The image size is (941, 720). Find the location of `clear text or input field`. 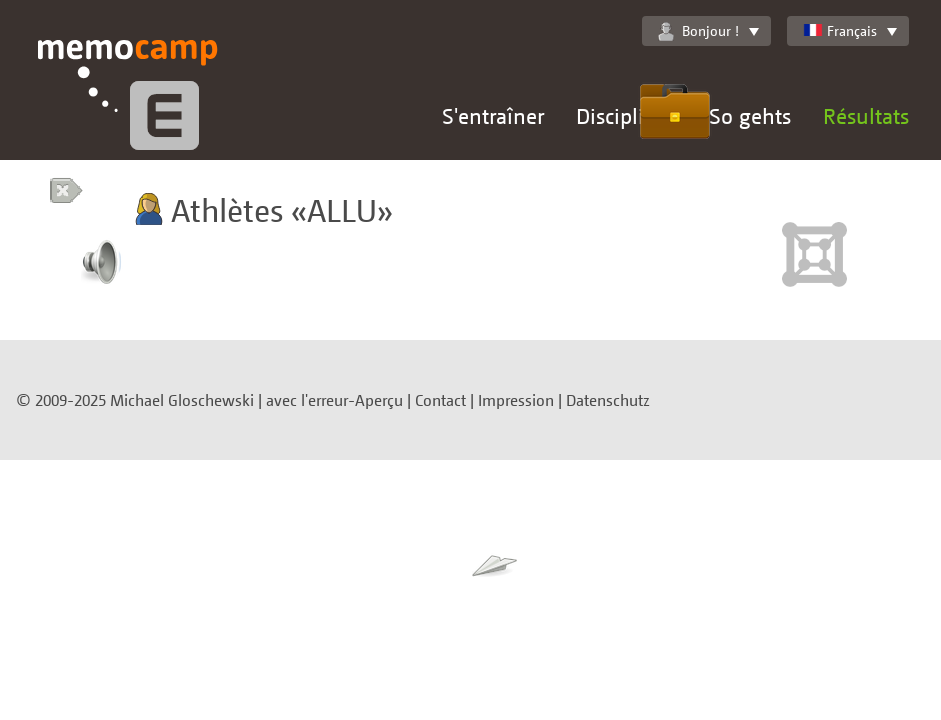

clear text or input field is located at coordinates (68, 190).